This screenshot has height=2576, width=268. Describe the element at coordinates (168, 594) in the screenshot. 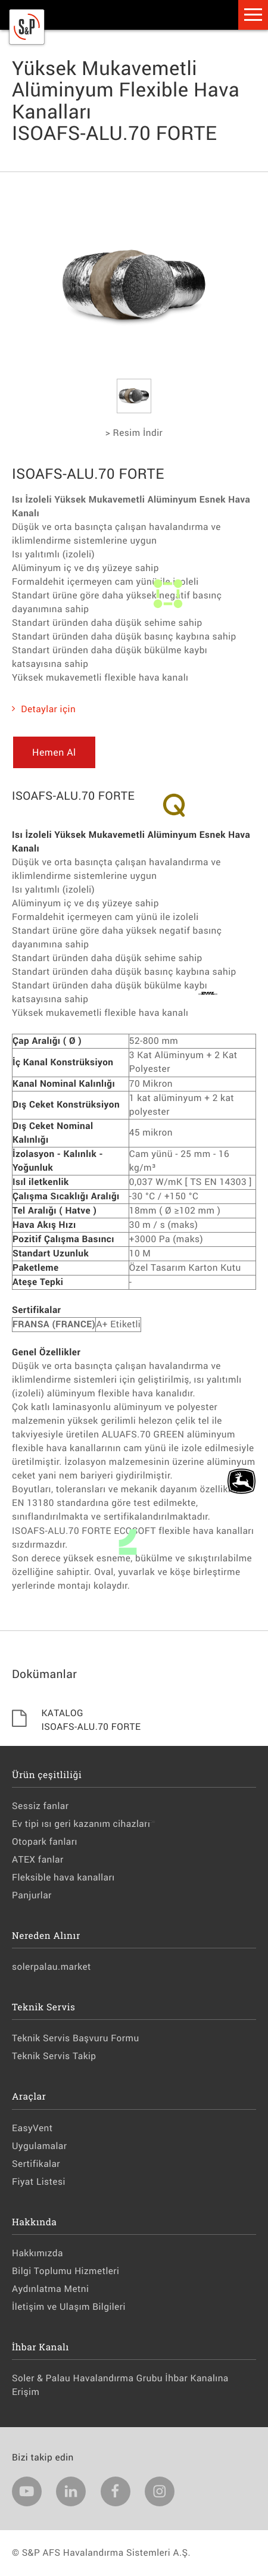

I see `access shape tools or vector editing` at that location.